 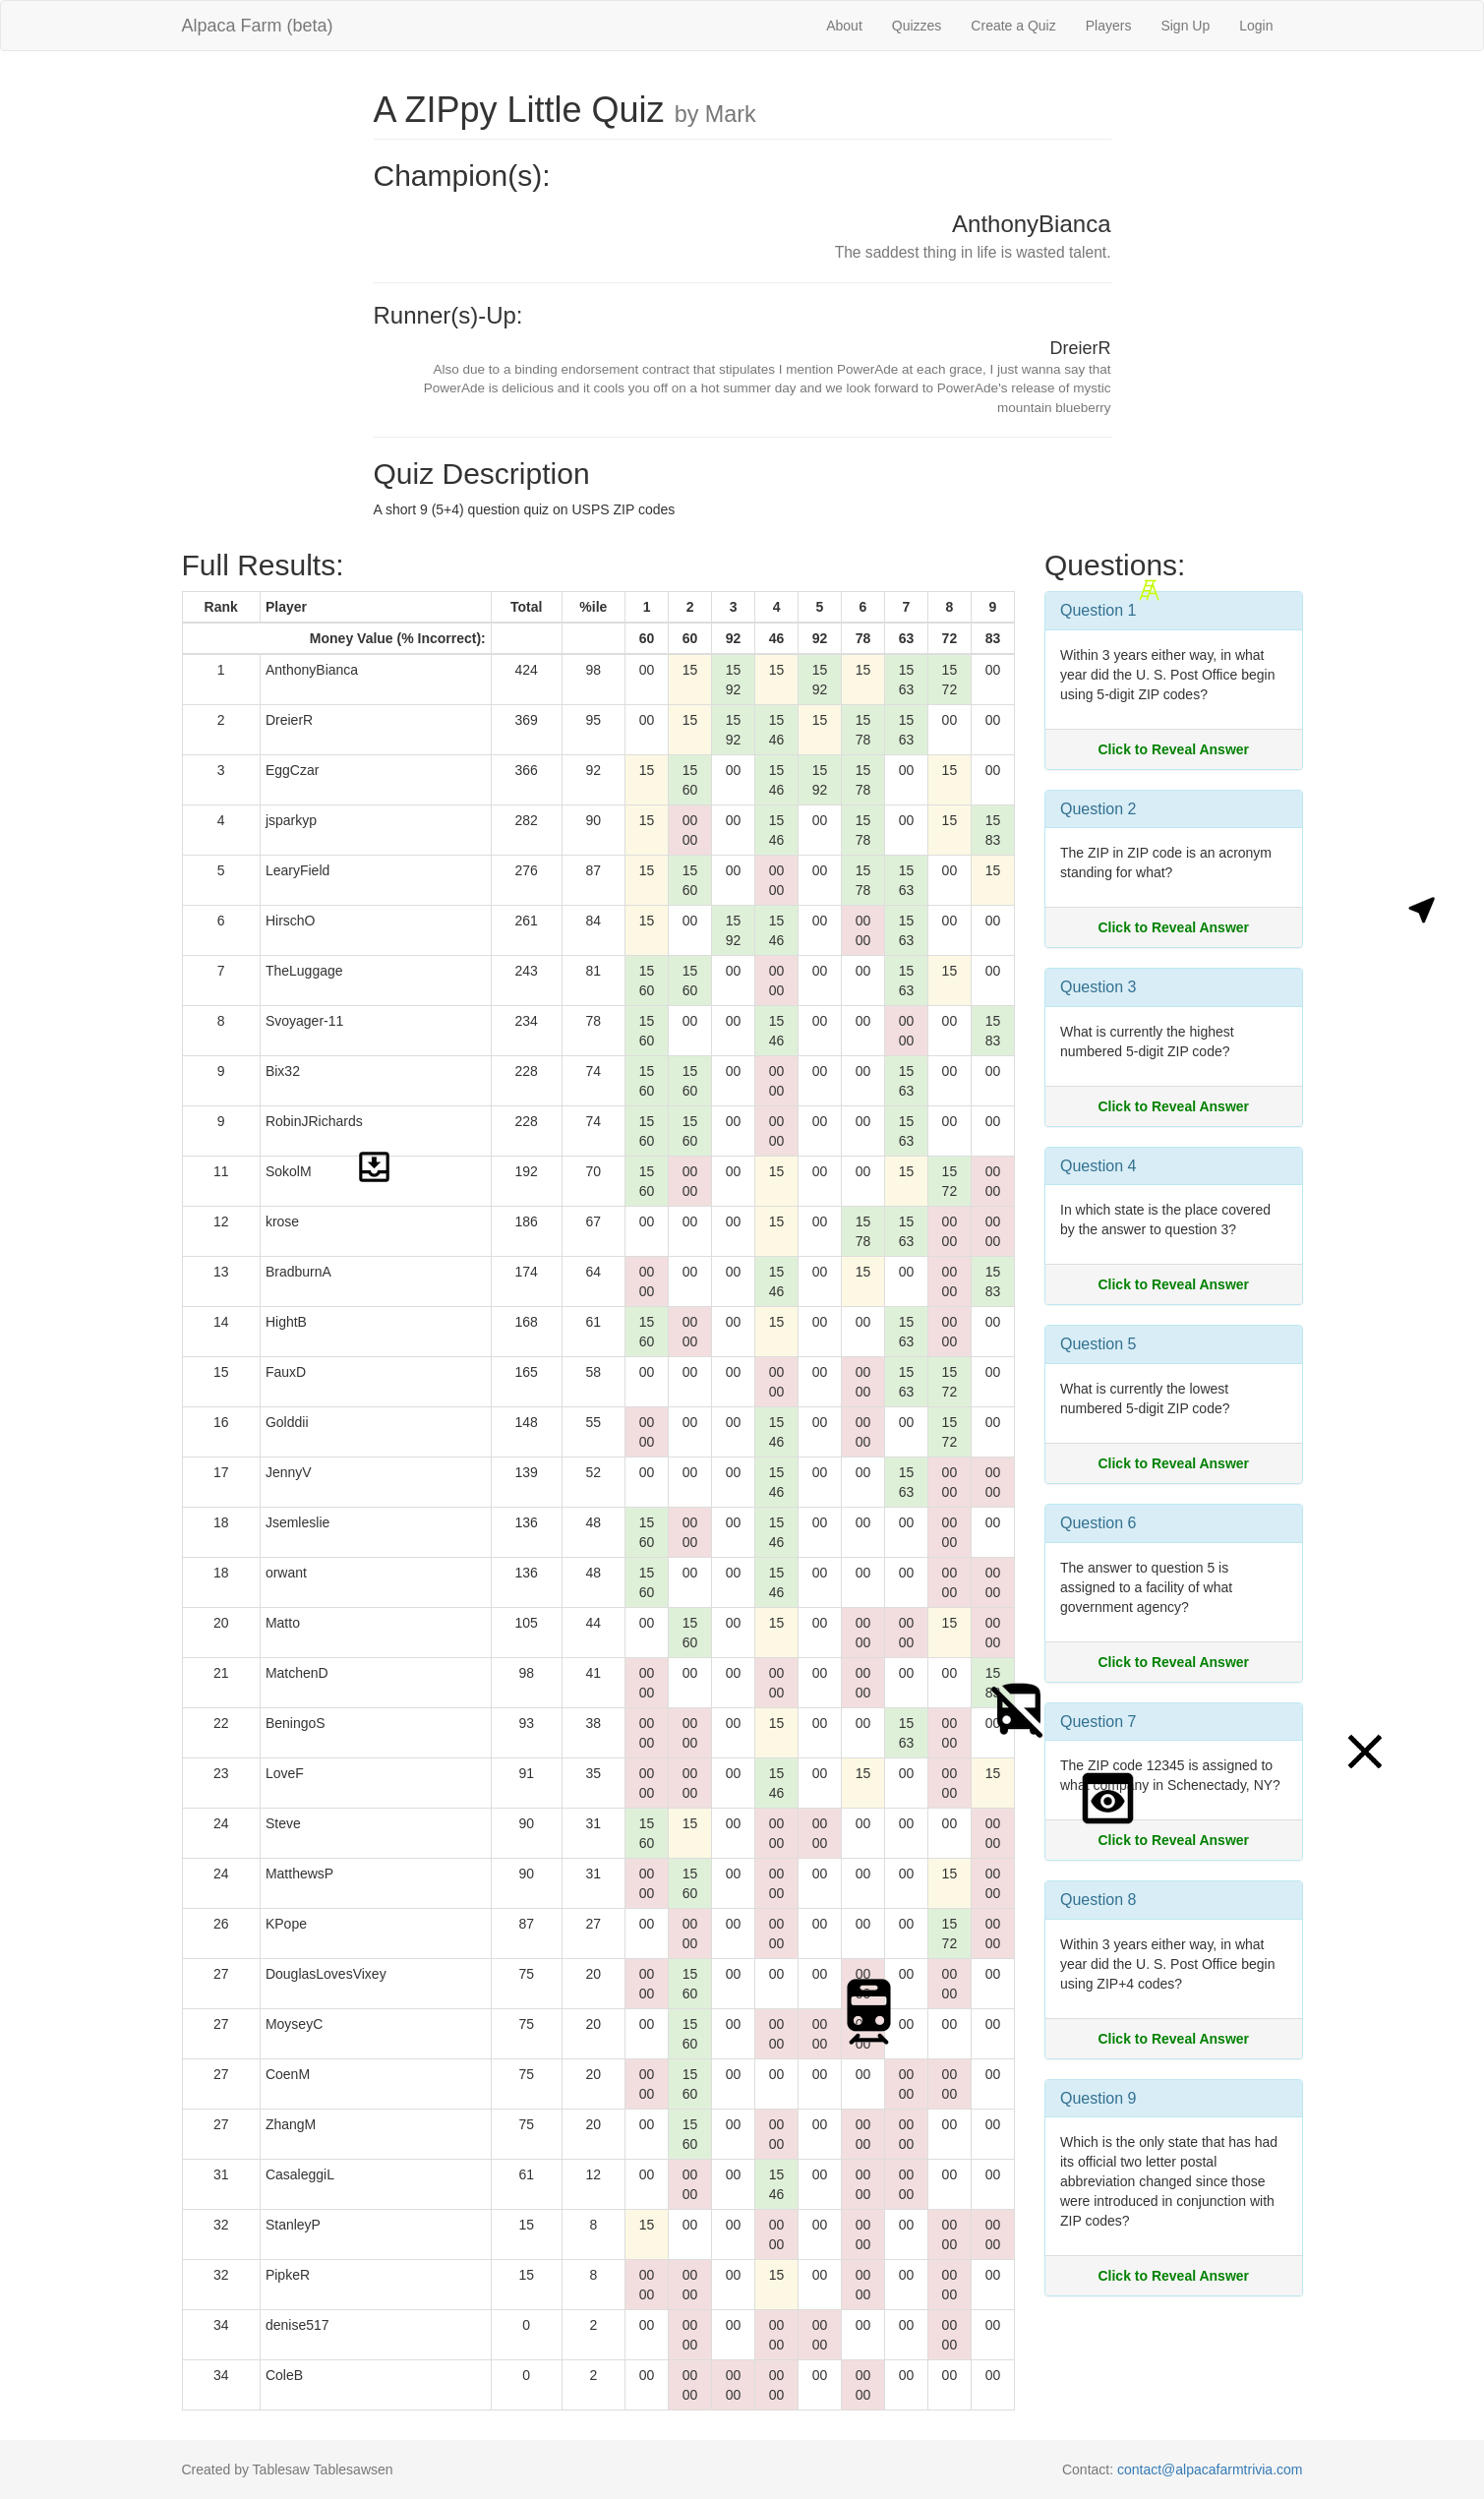 I want to click on close a dialog or modal, so click(x=1365, y=1752).